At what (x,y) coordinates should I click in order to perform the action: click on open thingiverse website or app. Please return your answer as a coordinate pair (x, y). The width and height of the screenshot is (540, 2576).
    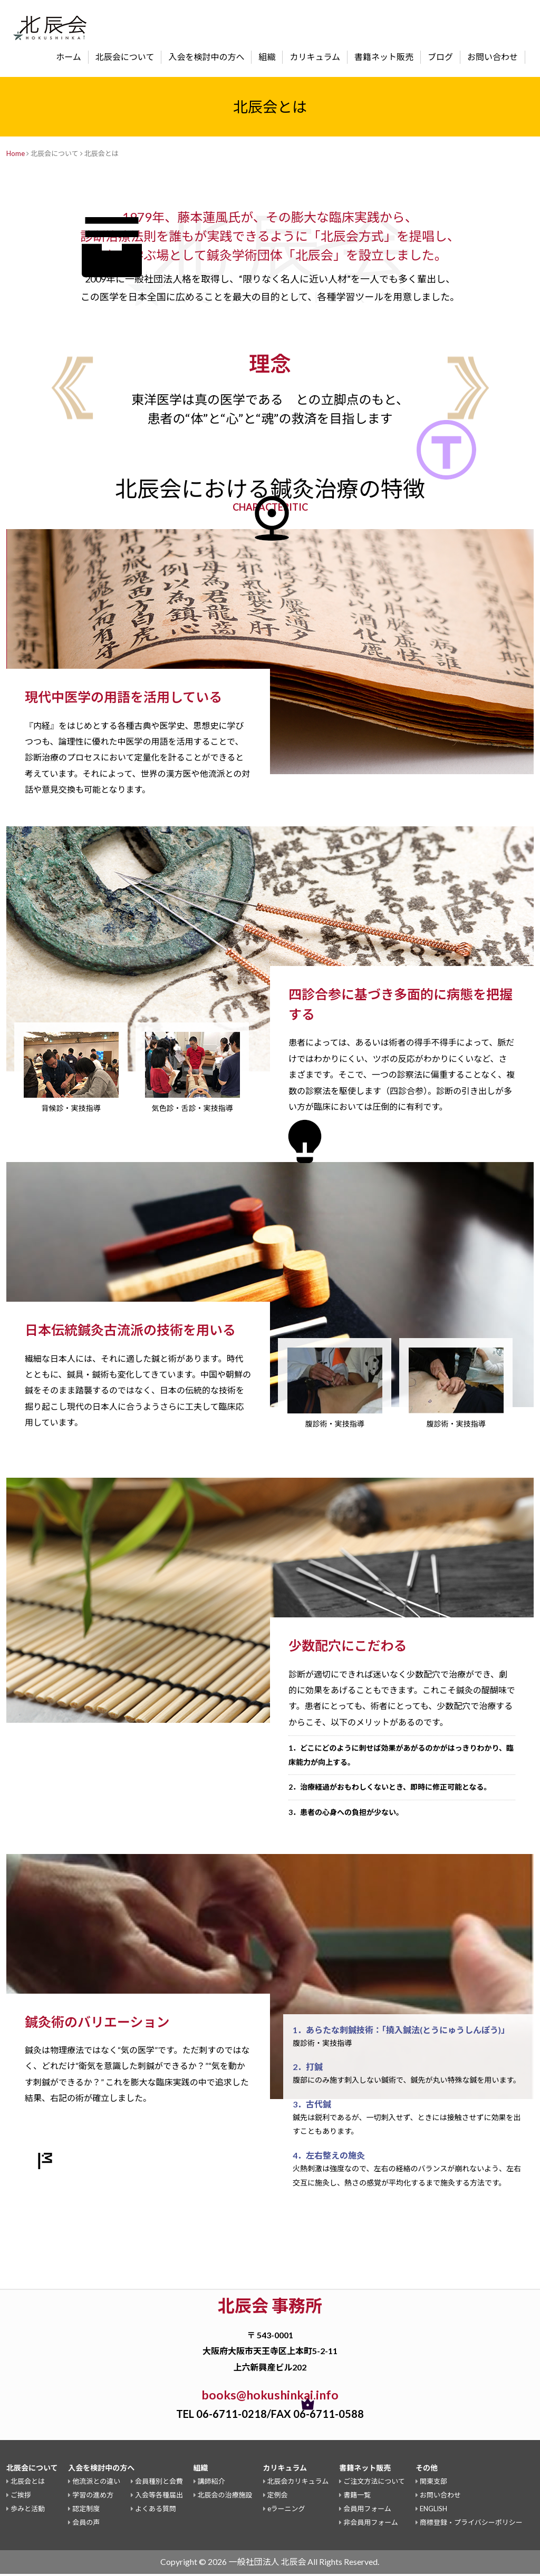
    Looking at the image, I should click on (446, 450).